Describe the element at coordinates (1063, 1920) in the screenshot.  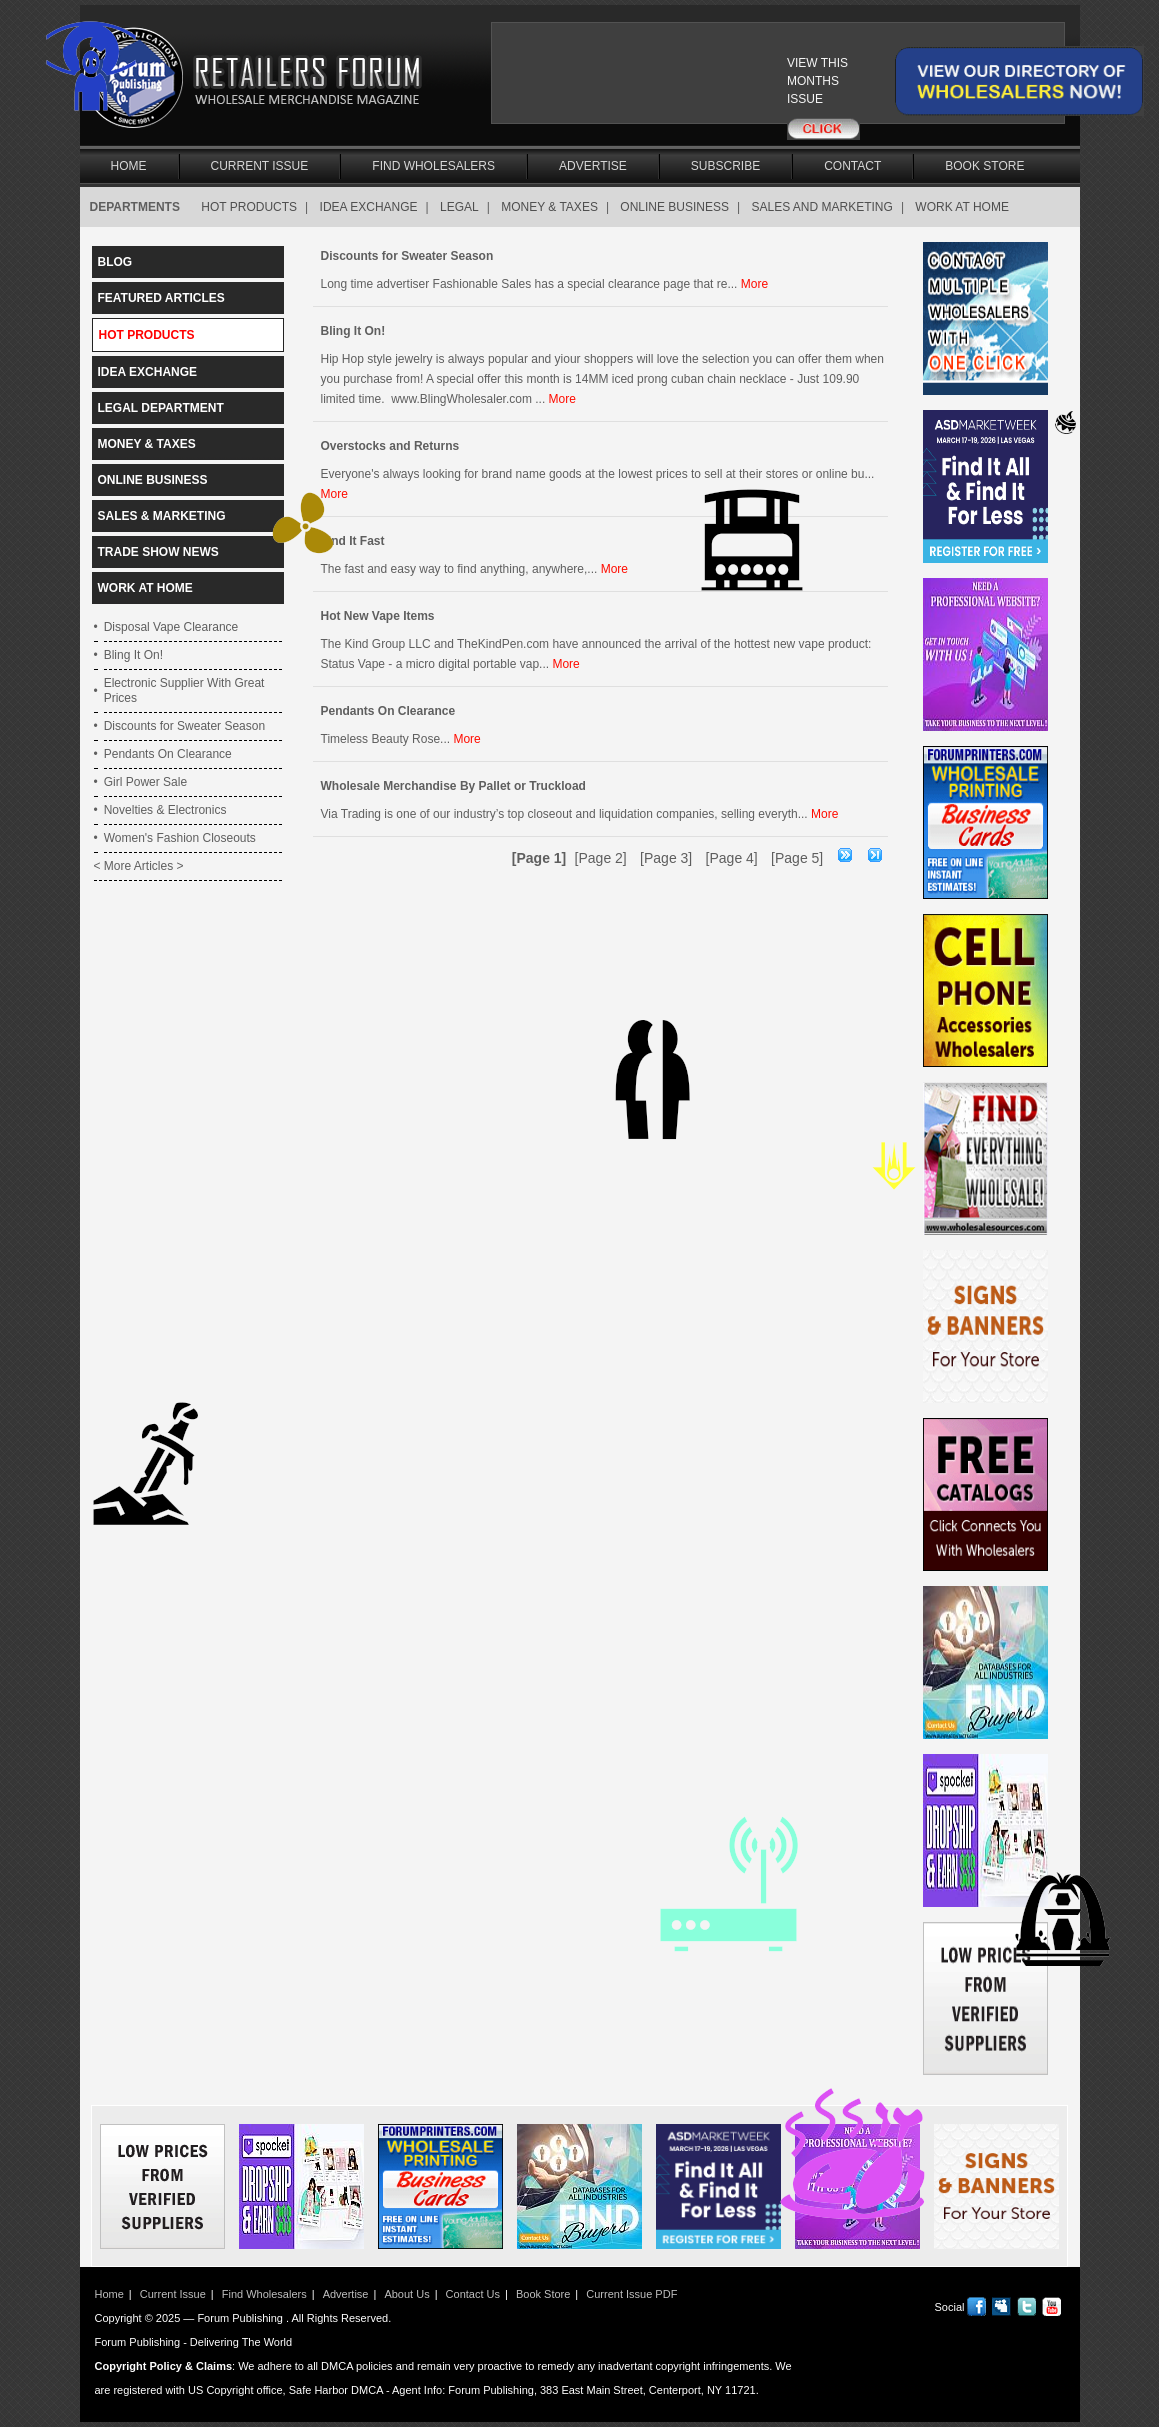
I see `locate nearby water fountains or drinking water` at that location.